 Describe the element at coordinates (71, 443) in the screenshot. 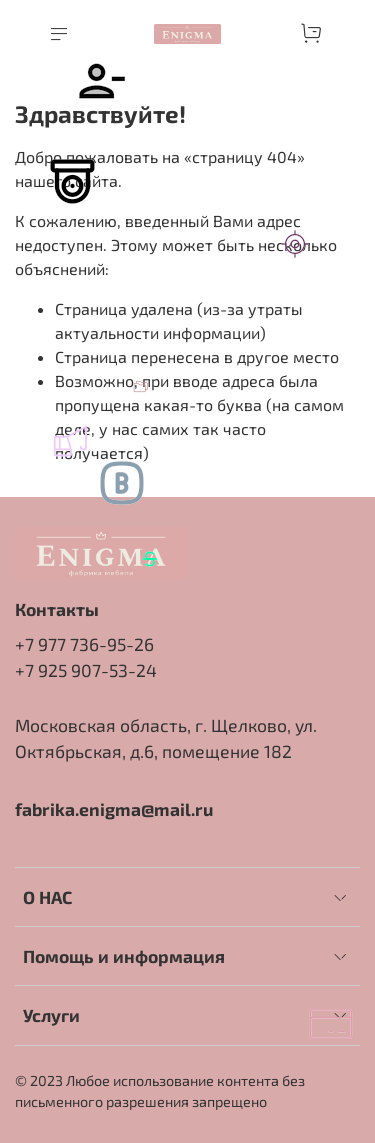

I see `construction or building-related feature` at that location.